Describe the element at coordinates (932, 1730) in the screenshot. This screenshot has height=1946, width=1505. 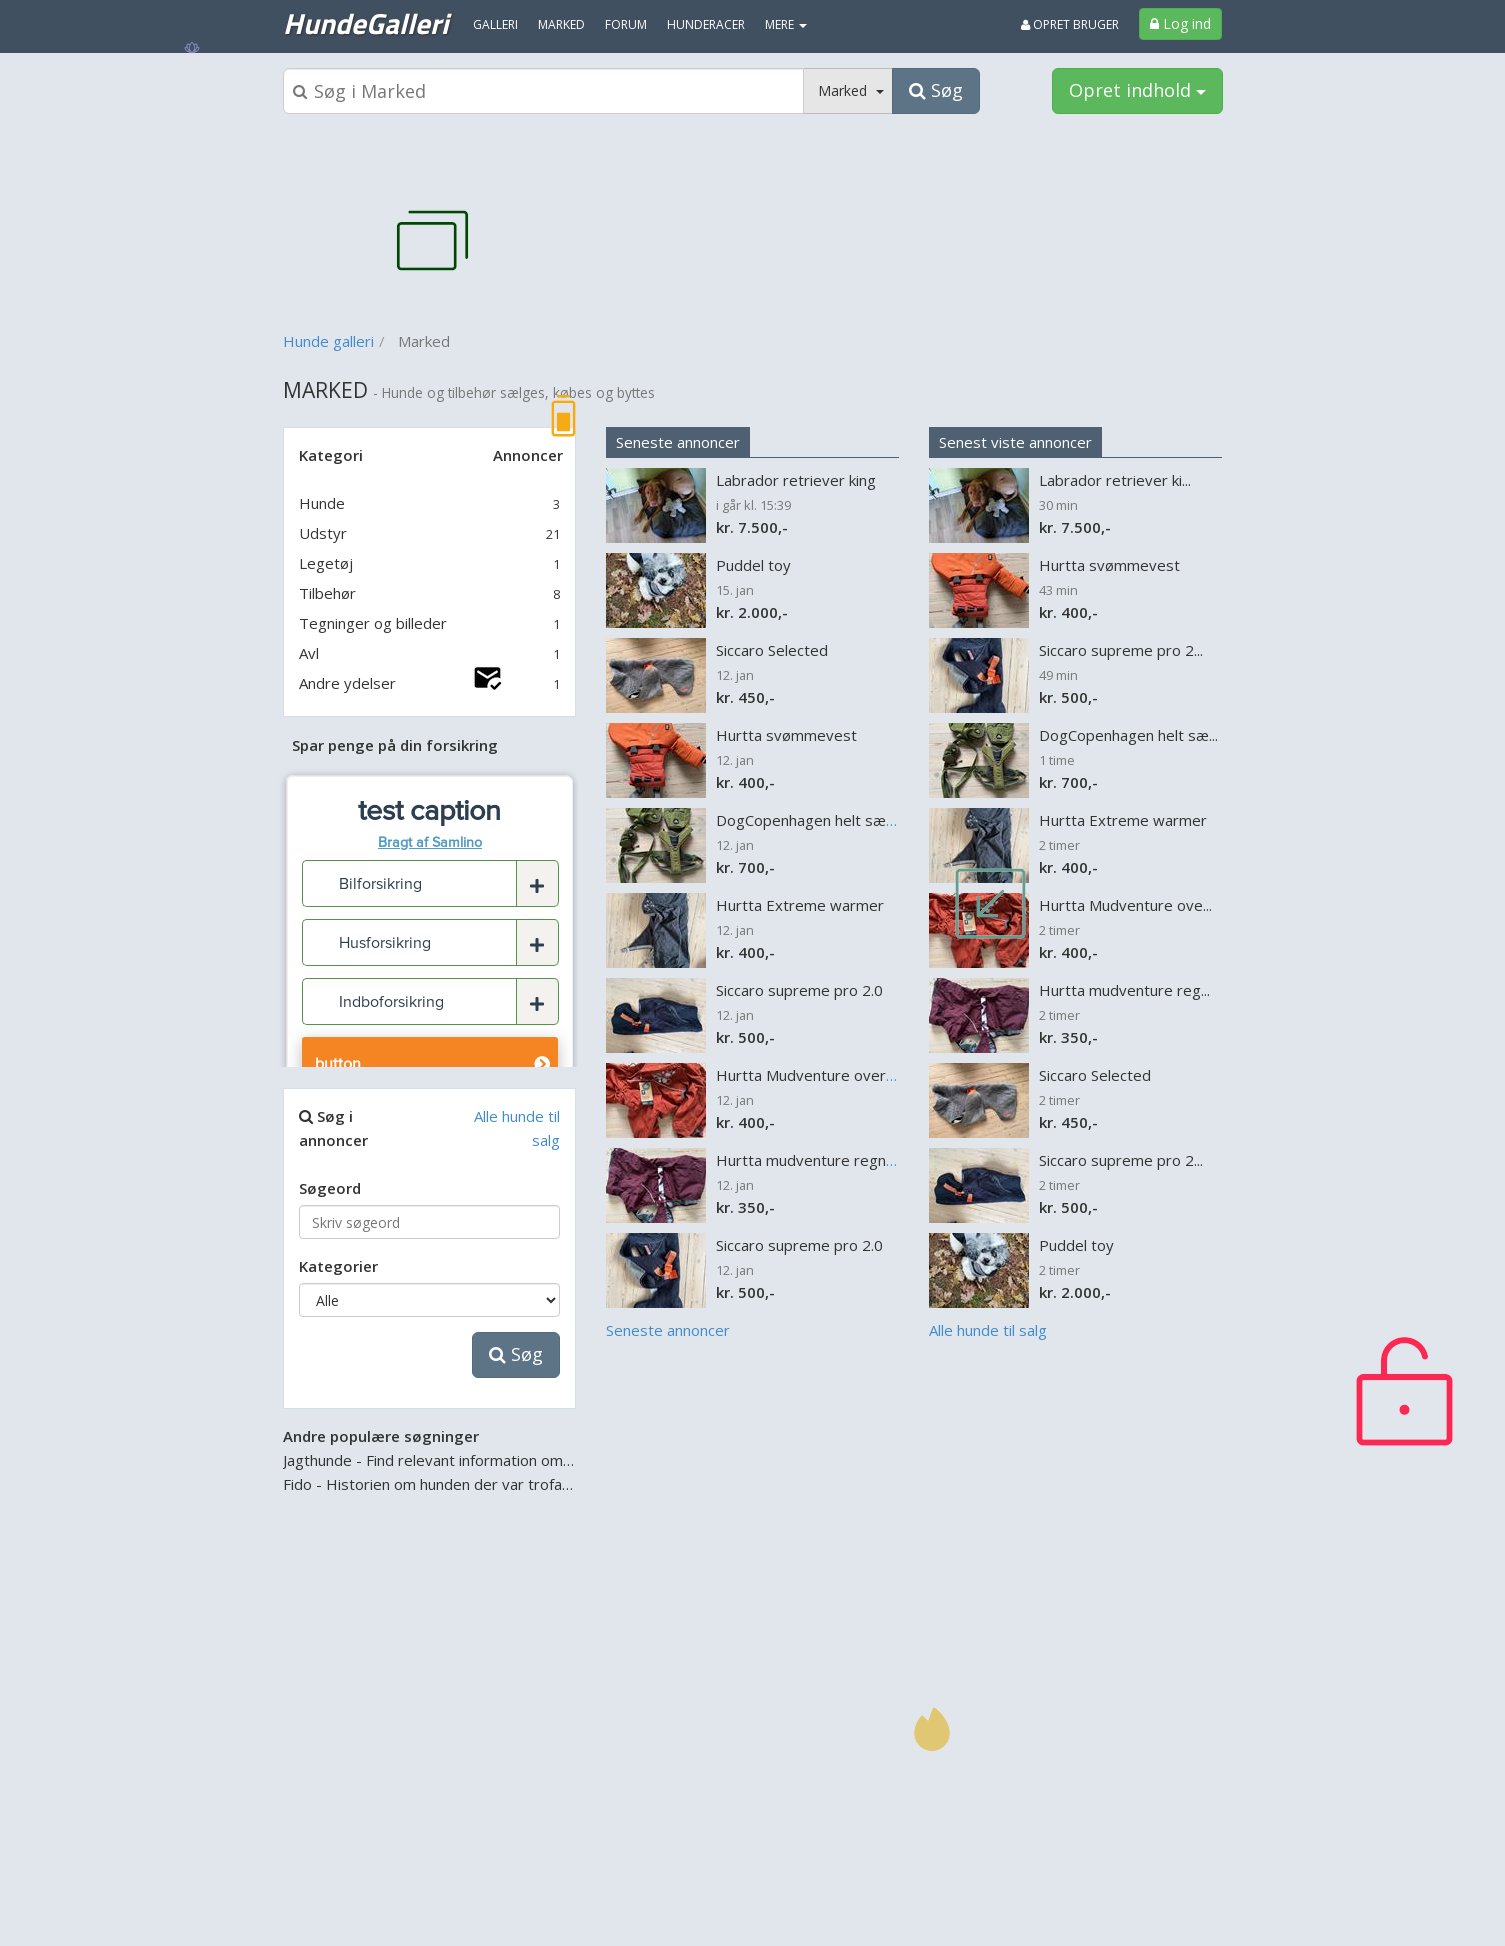
I see `indicates trending or hot content` at that location.